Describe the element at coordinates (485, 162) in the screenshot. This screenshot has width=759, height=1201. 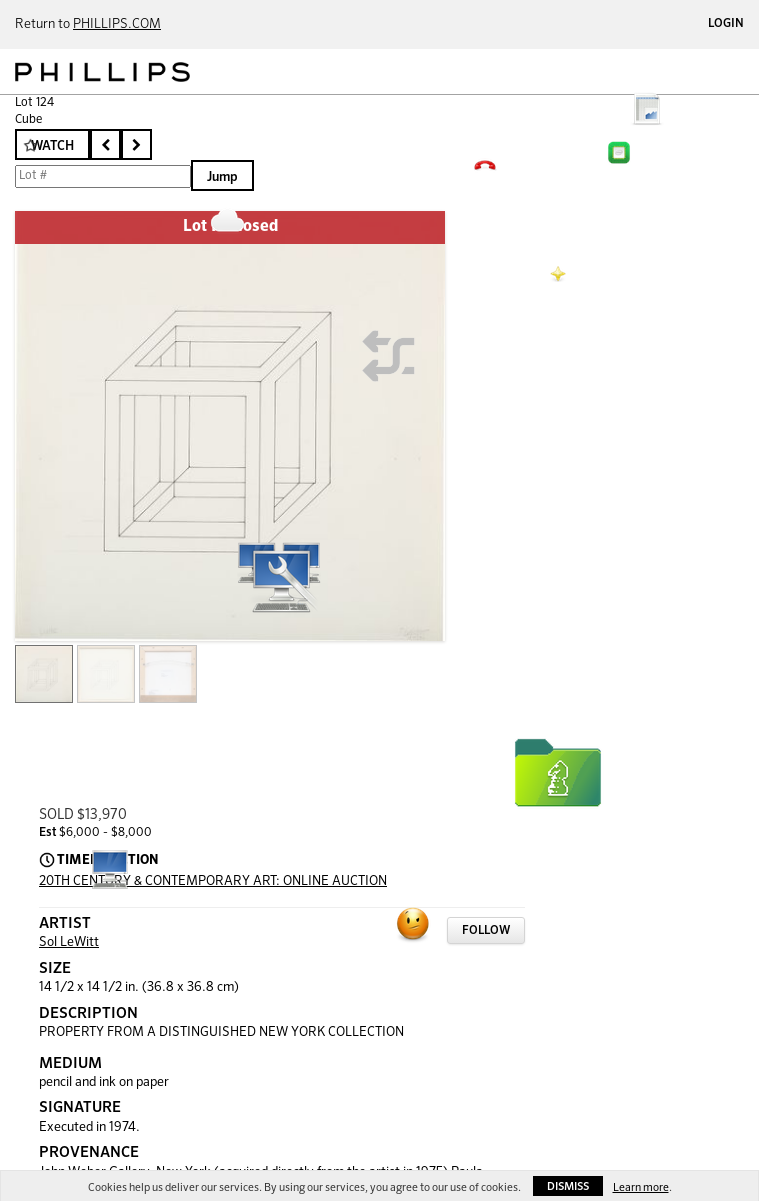
I see `end the current call` at that location.